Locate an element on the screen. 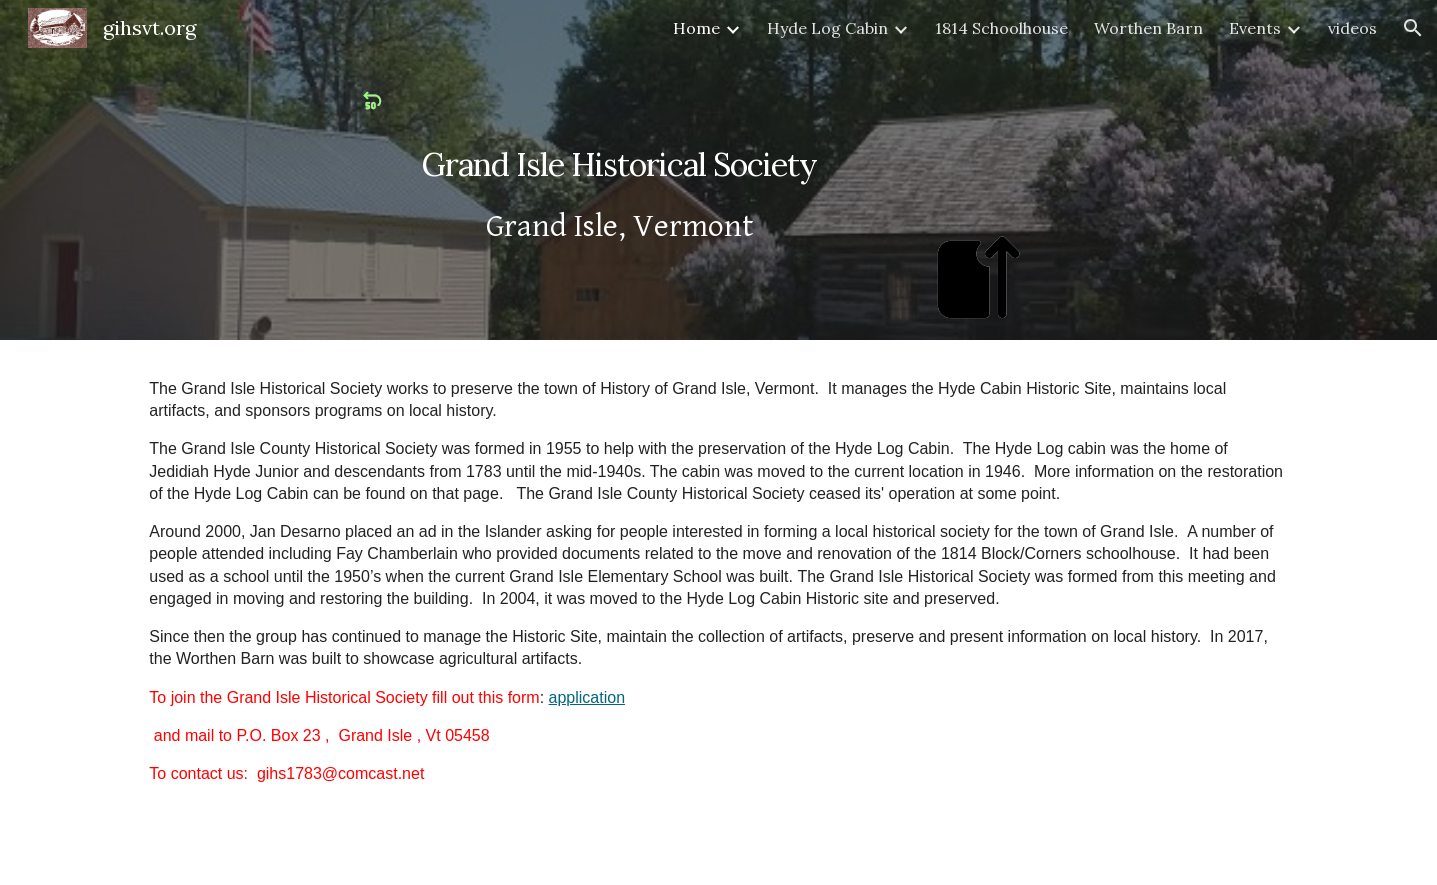  auto-fit content to top of container is located at coordinates (976, 279).